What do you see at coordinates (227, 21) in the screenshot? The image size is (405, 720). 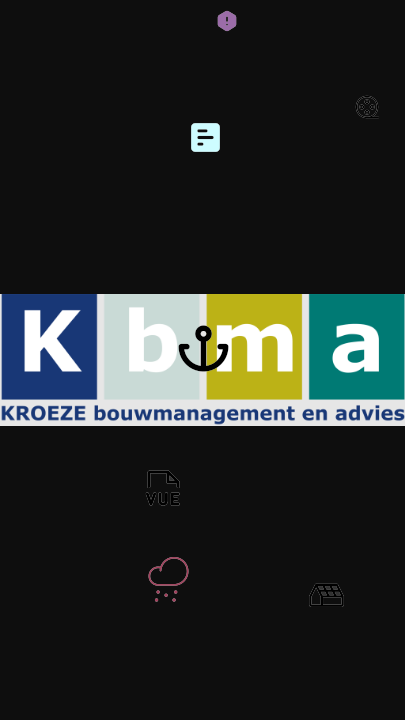 I see `indicates a warning or alert status` at bounding box center [227, 21].